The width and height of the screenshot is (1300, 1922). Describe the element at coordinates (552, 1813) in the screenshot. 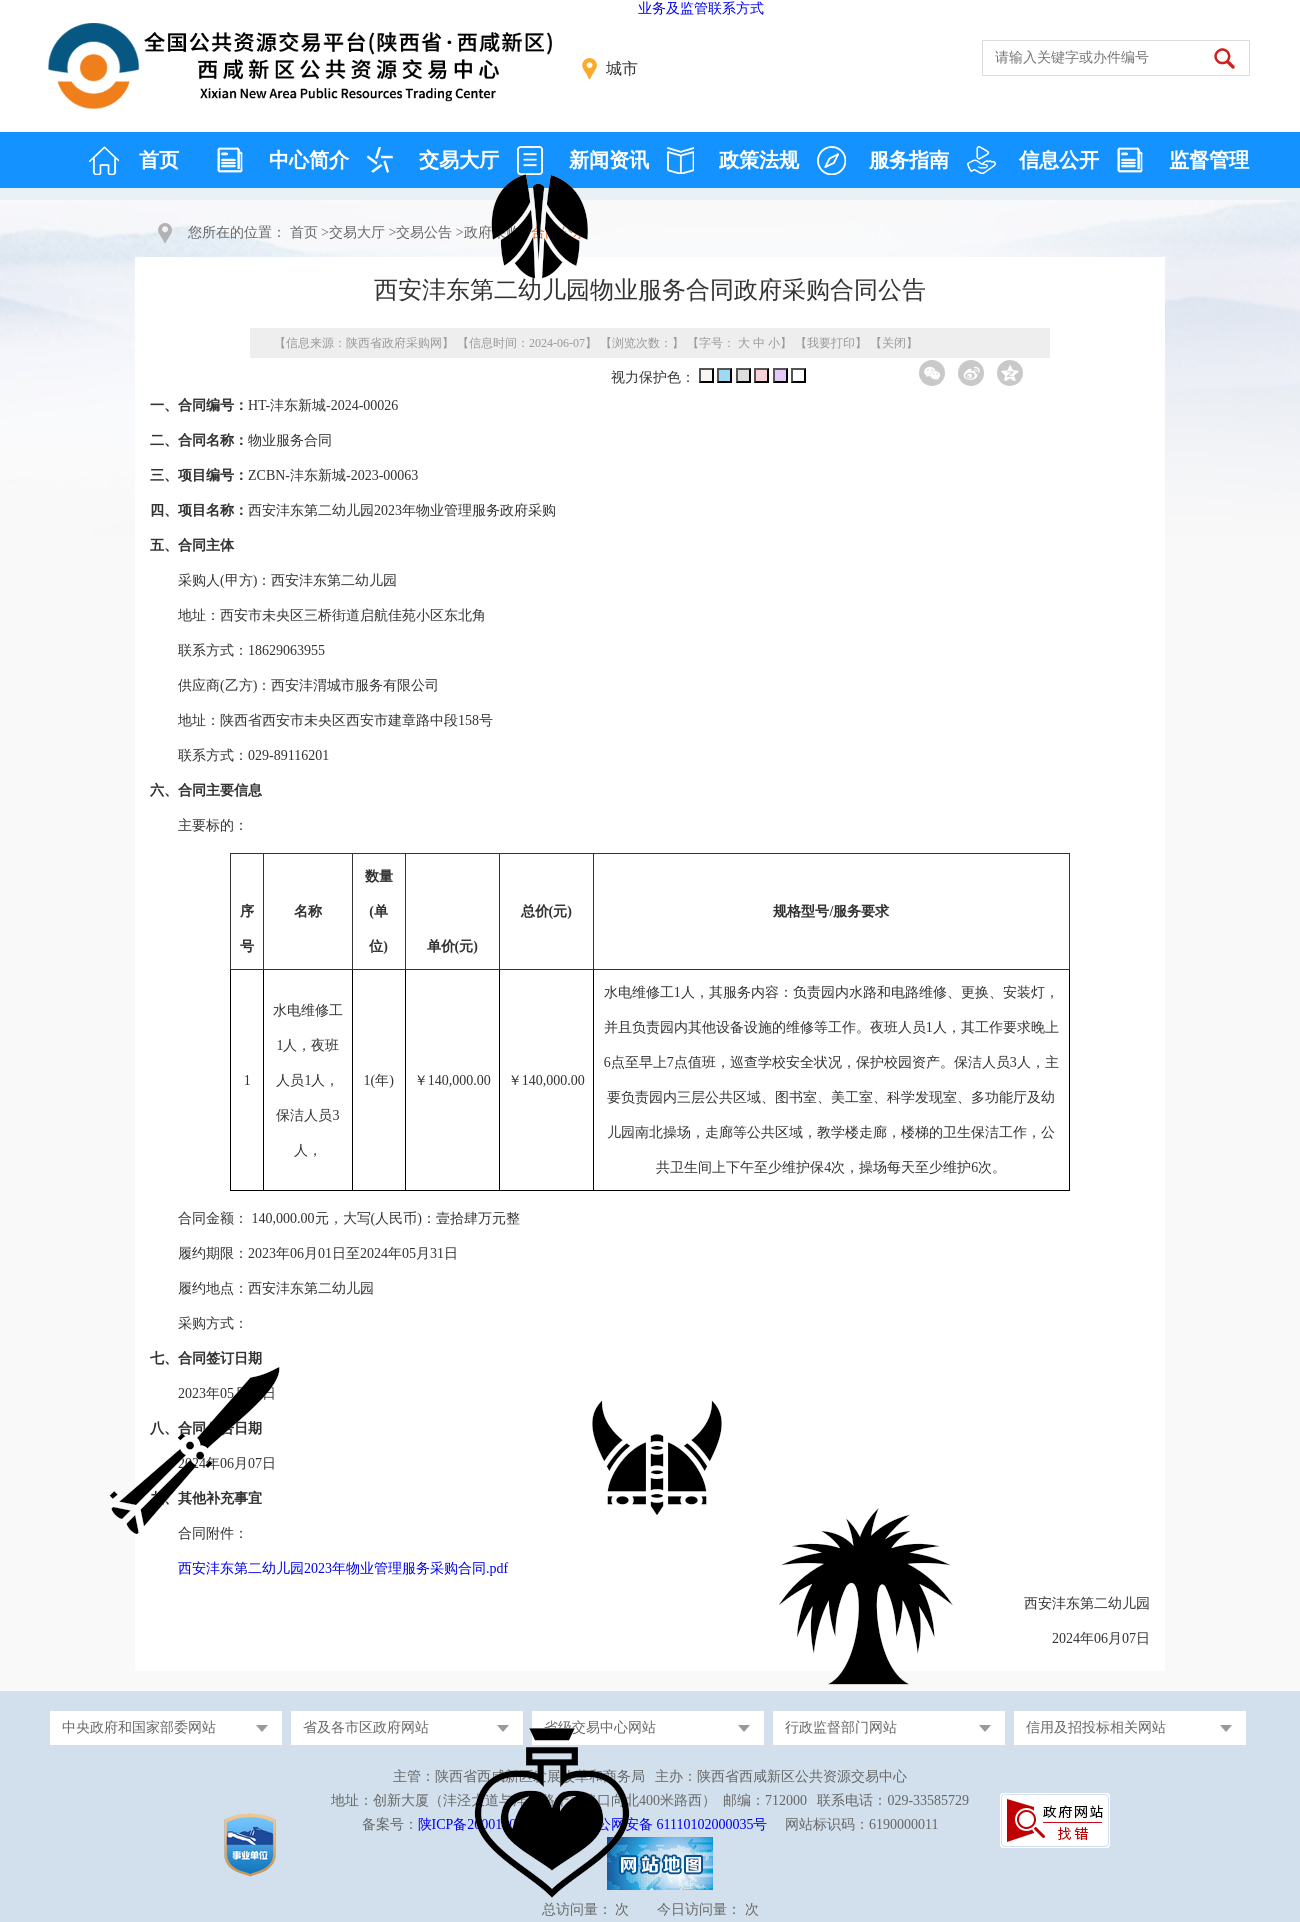

I see `use a health potion to restore HP` at that location.